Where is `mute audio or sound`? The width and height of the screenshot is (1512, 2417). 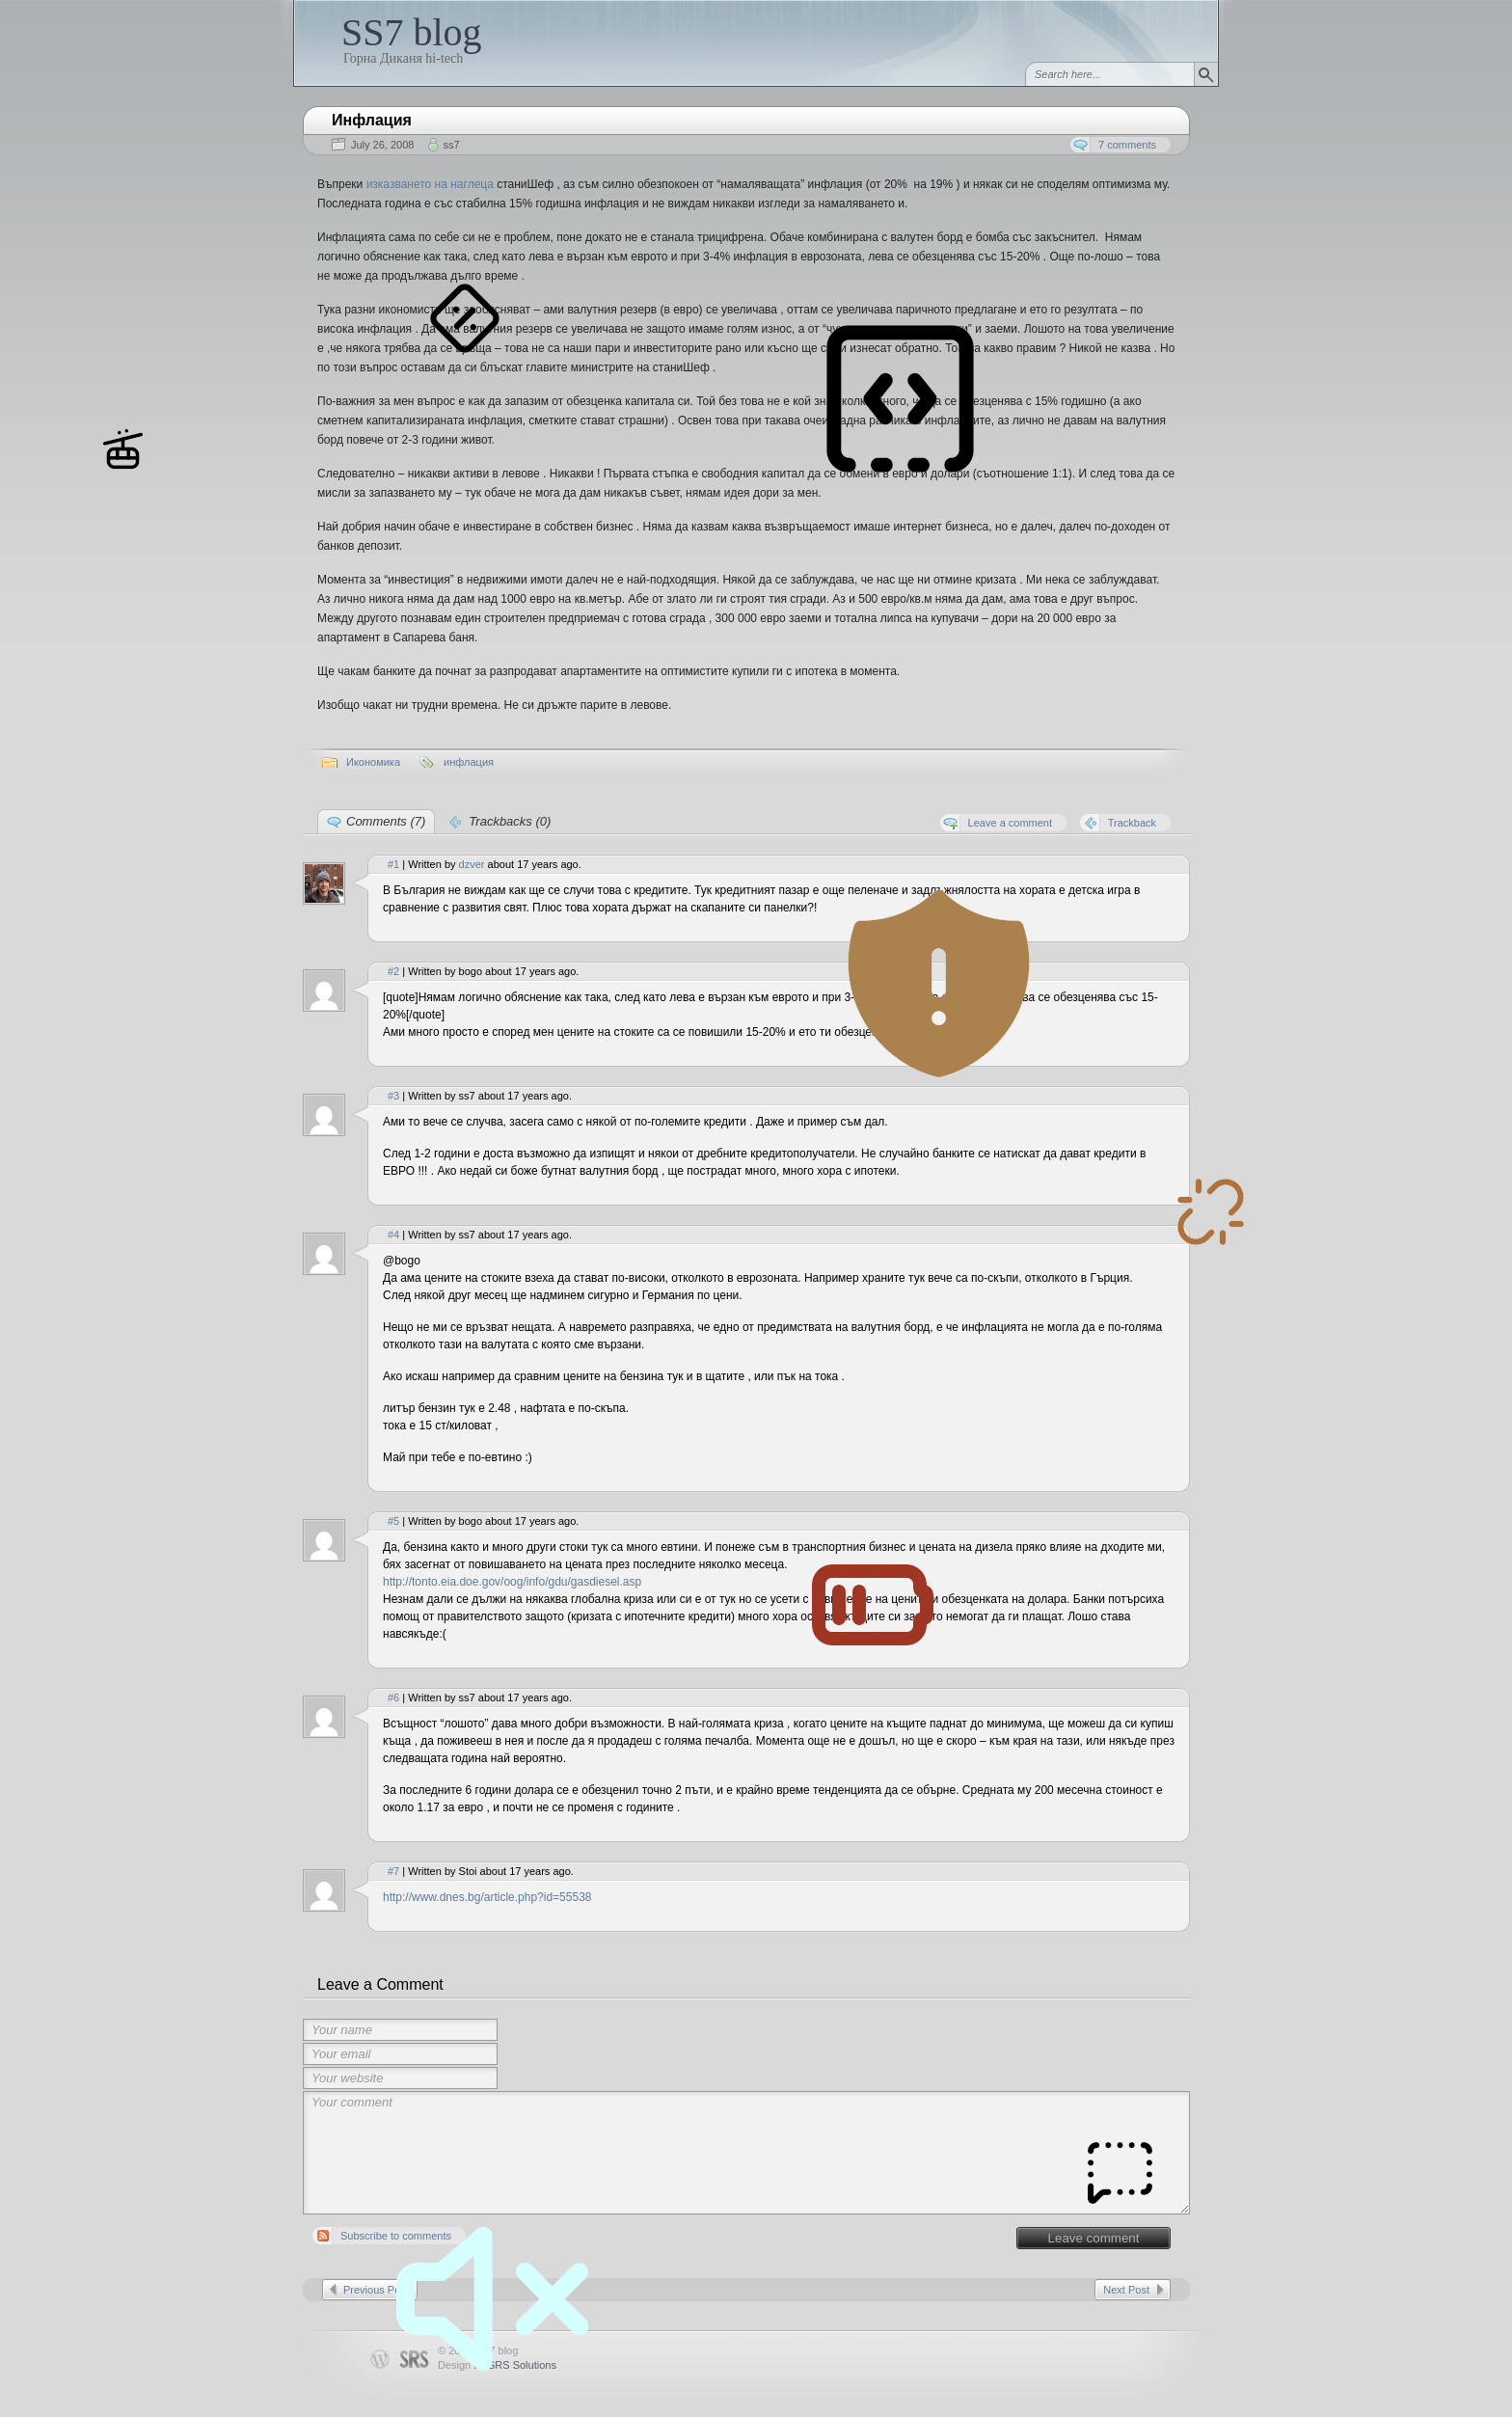 mute audio or sound is located at coordinates (492, 2298).